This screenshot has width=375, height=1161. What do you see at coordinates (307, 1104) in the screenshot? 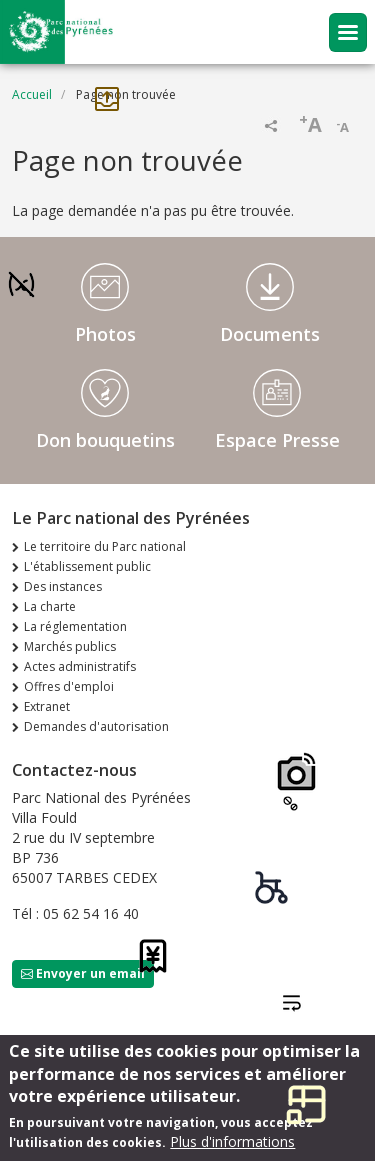
I see `create a table alias or reference` at bounding box center [307, 1104].